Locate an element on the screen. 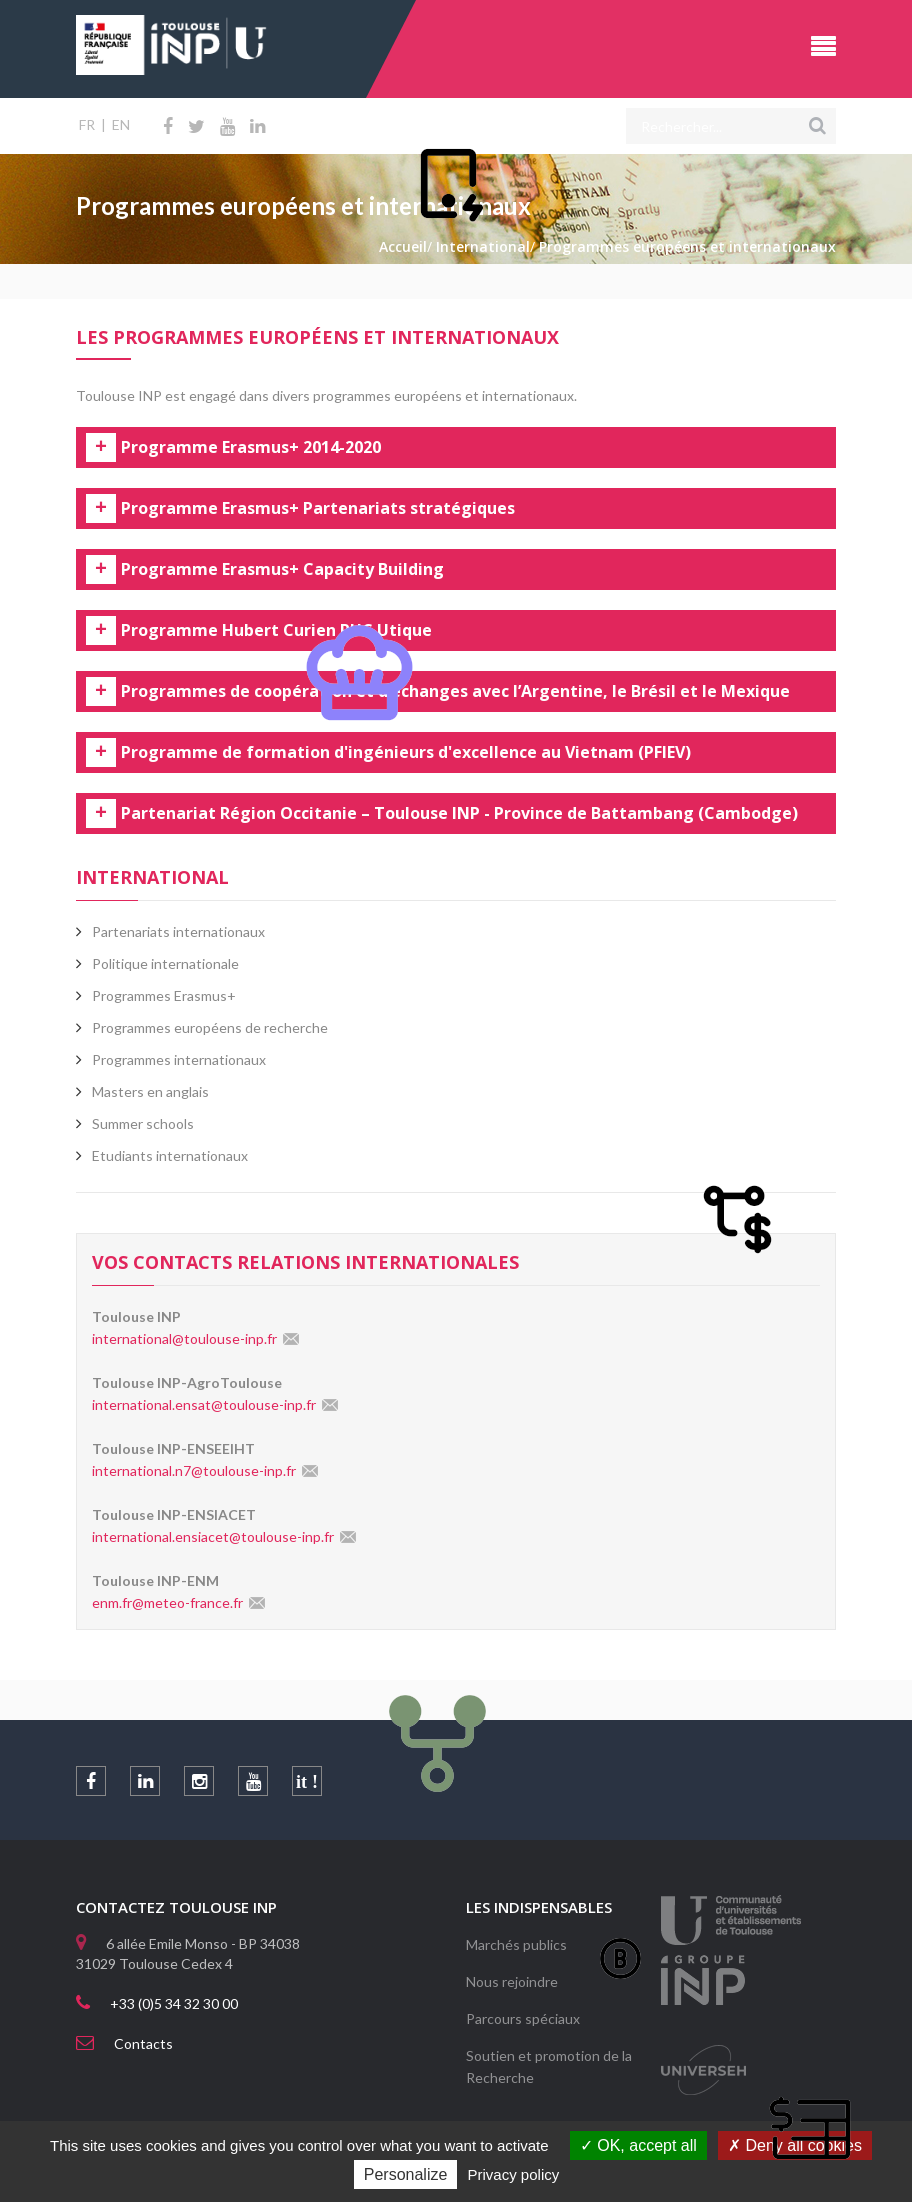 This screenshot has width=912, height=2202. indicates item or option labeled "B" is located at coordinates (620, 1958).